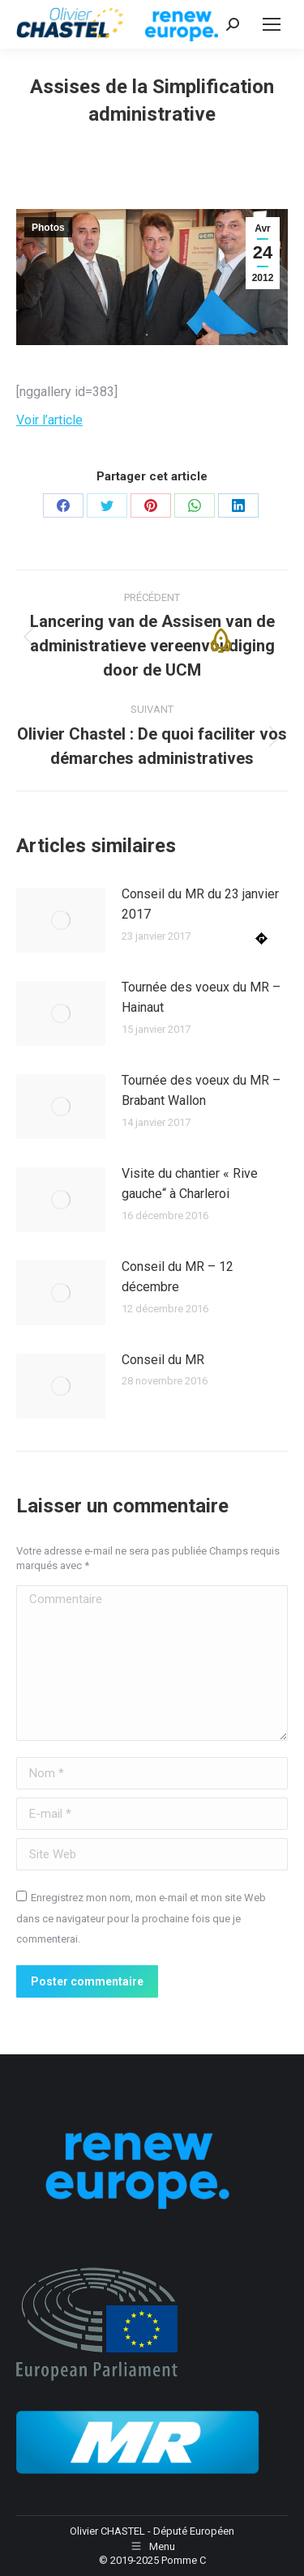  What do you see at coordinates (261, 938) in the screenshot?
I see `get directions to a destination` at bounding box center [261, 938].